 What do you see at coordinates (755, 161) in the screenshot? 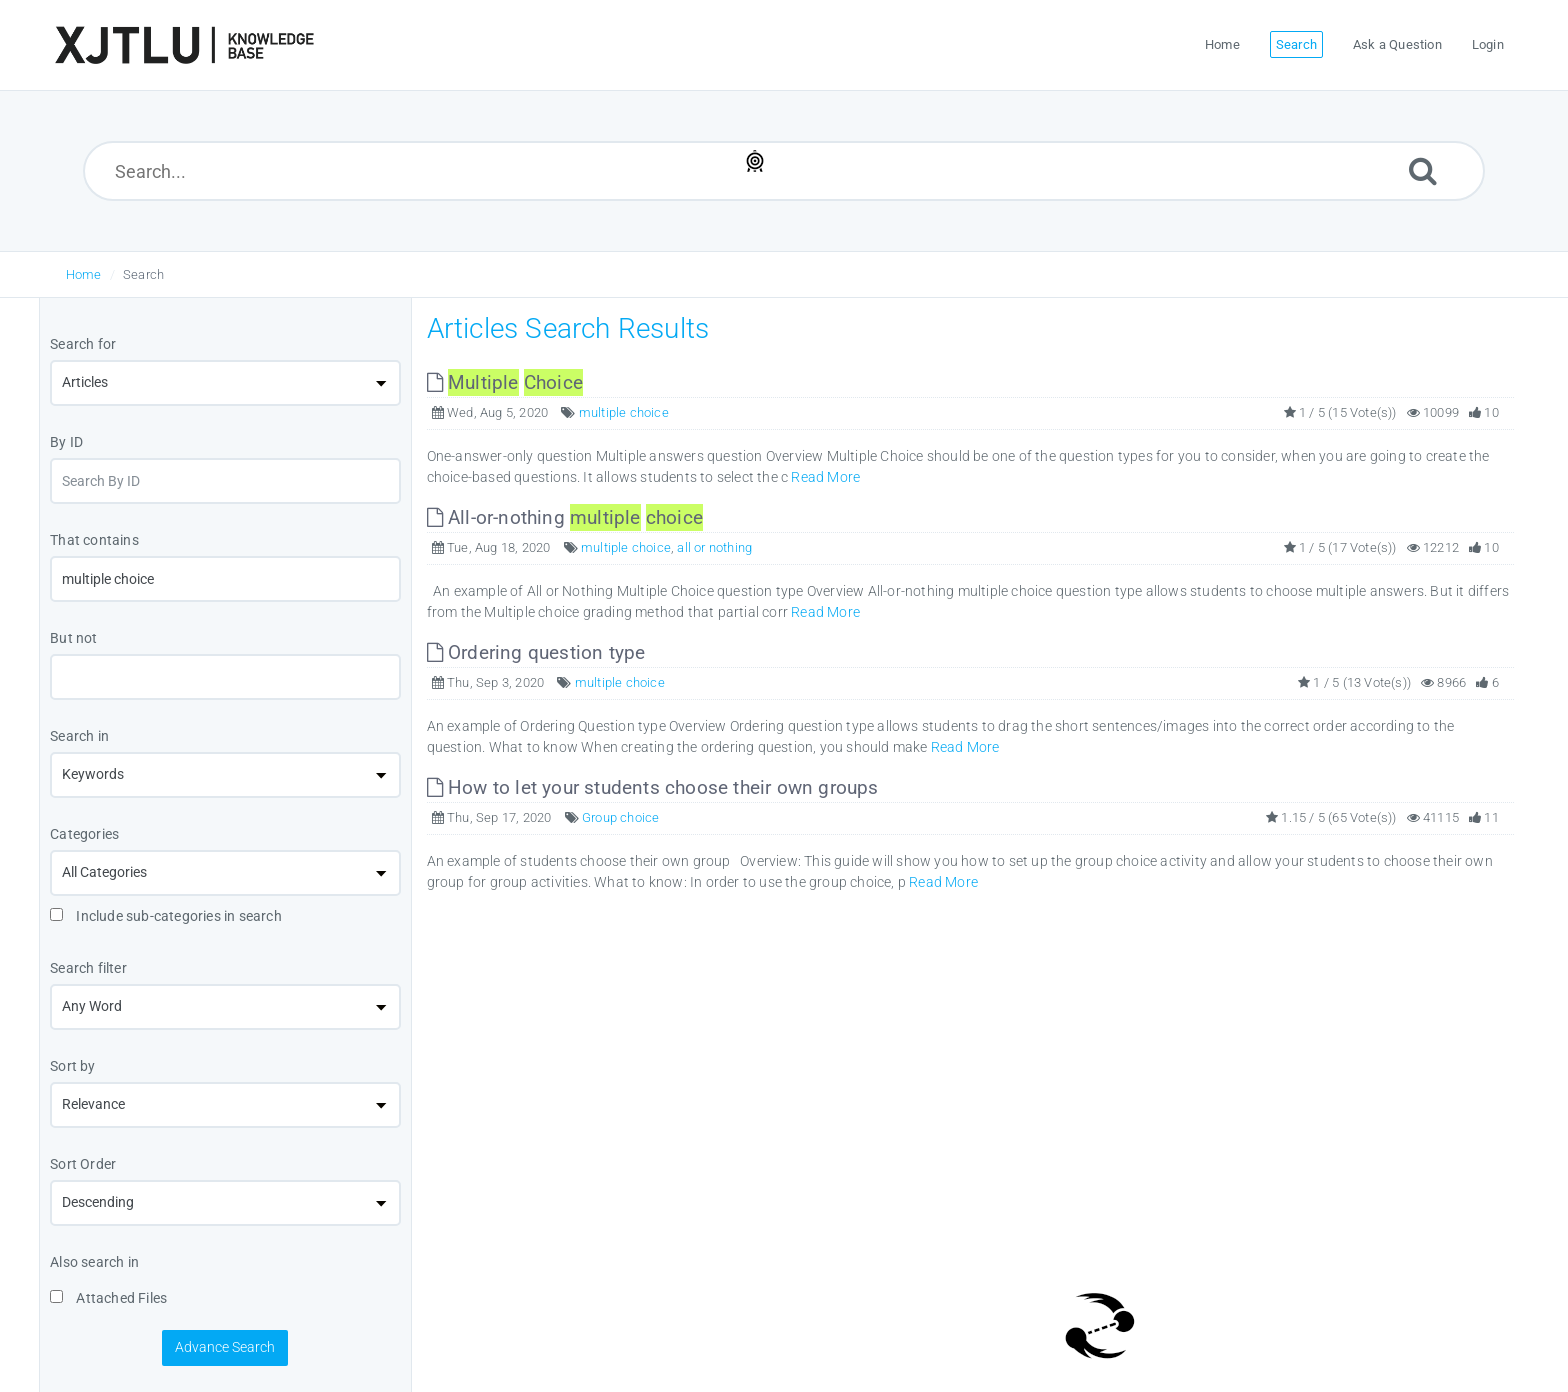
I see `view goals or objectives` at bounding box center [755, 161].